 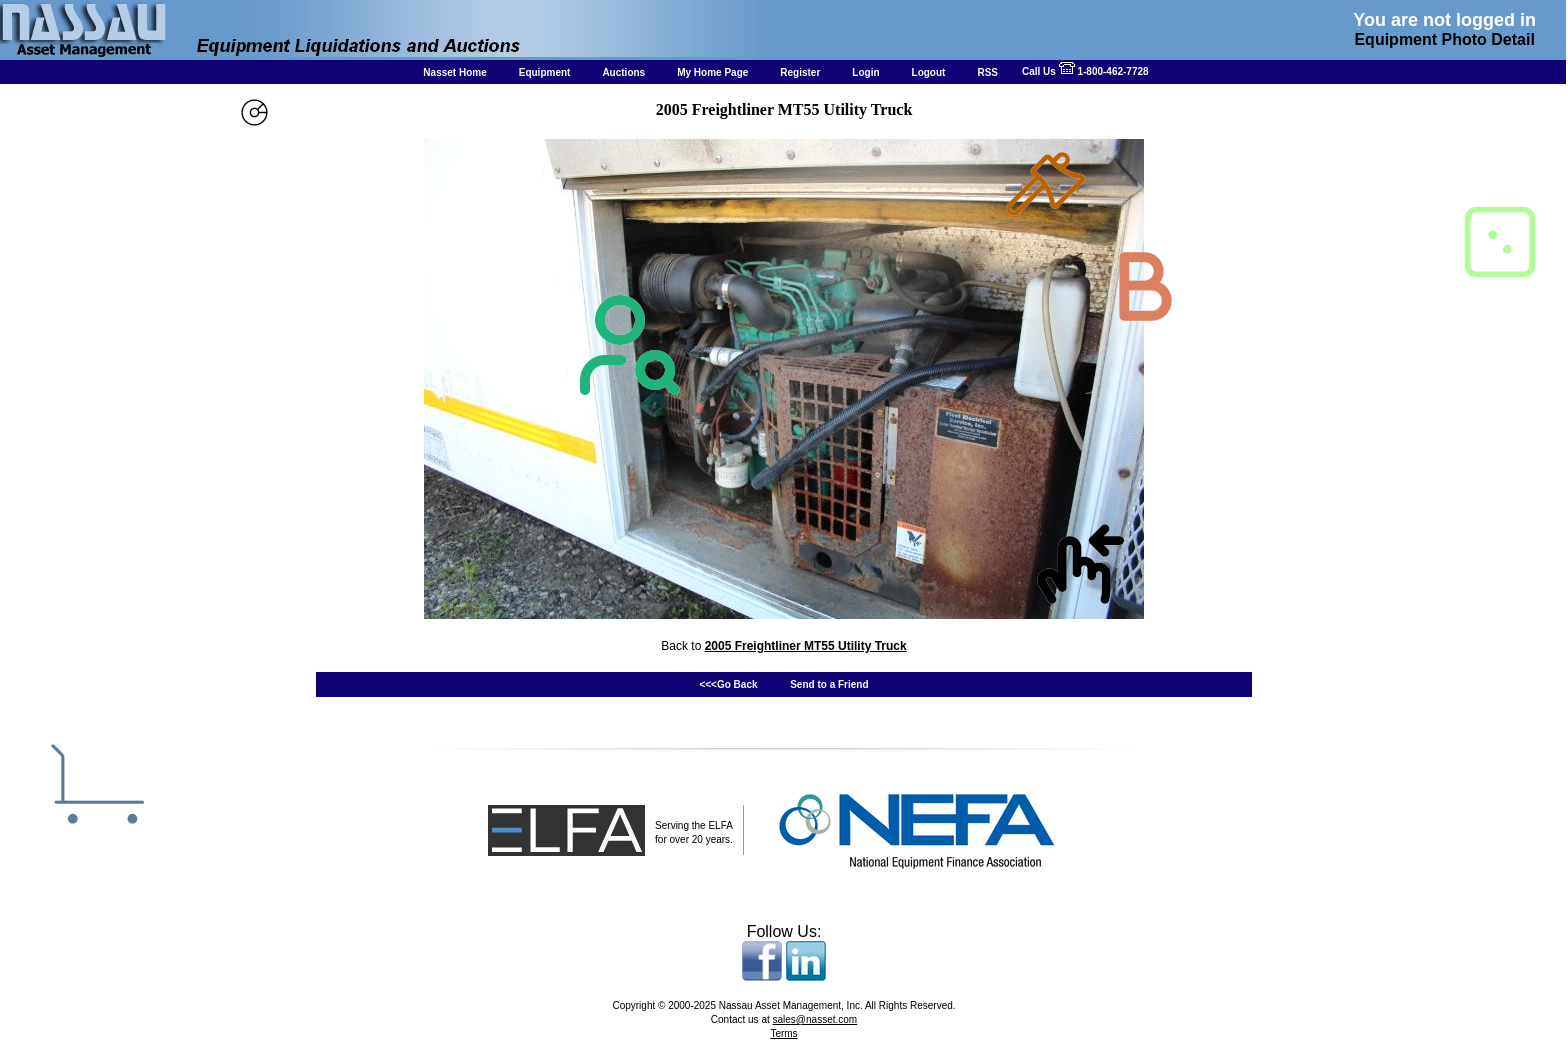 What do you see at coordinates (96, 779) in the screenshot?
I see `view shopping cart` at bounding box center [96, 779].